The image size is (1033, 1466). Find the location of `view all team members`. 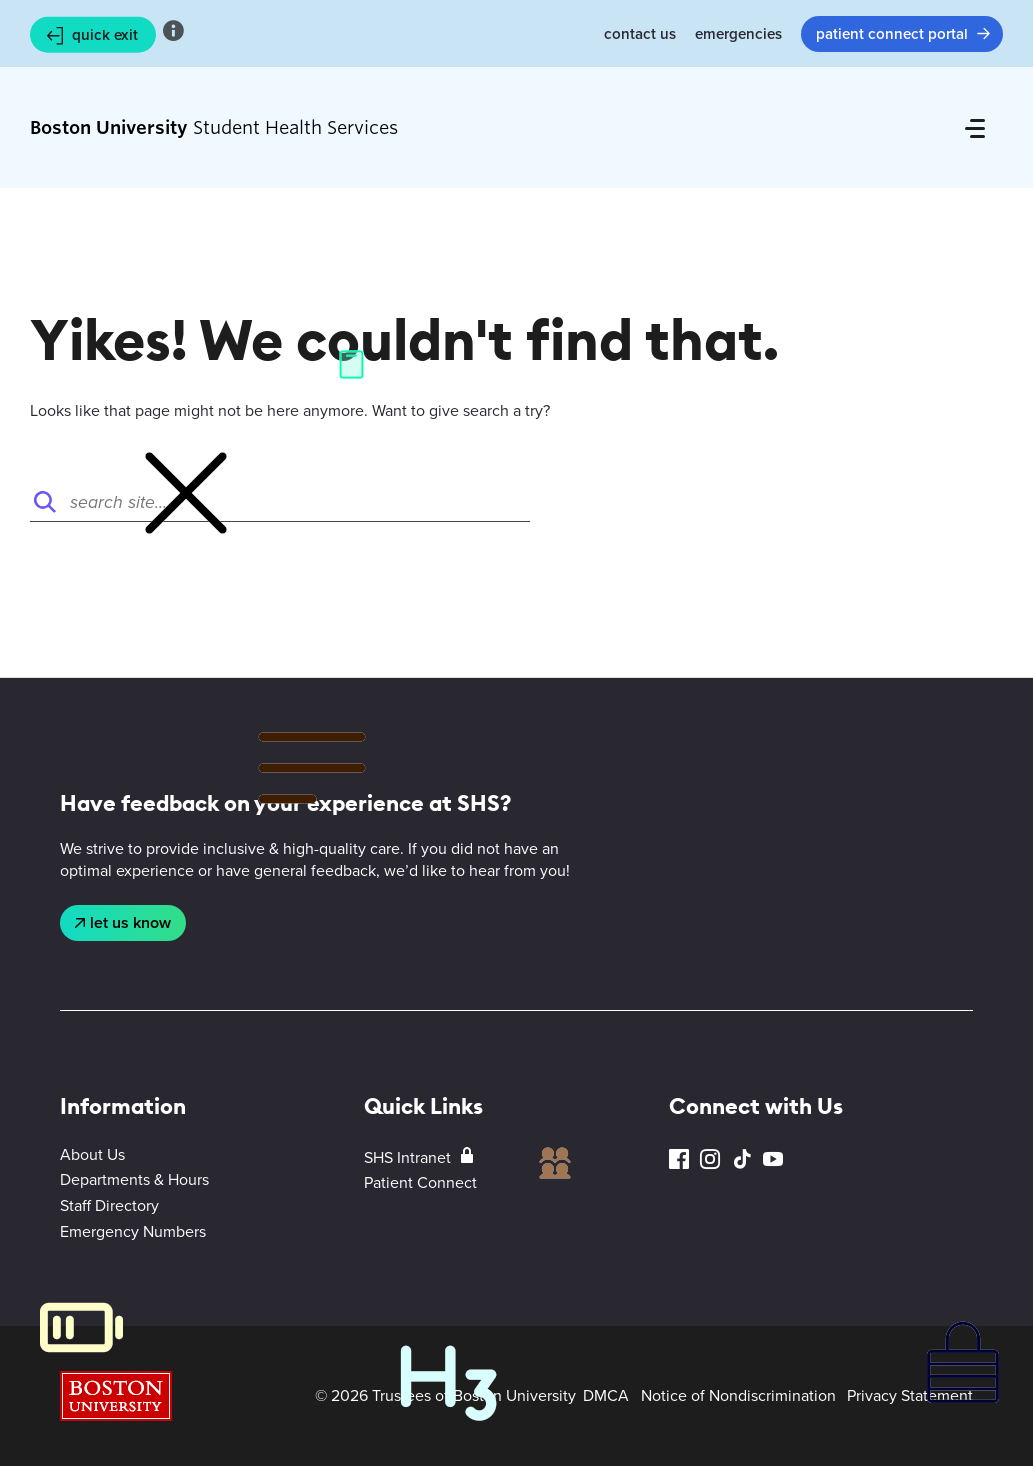

view all team members is located at coordinates (555, 1163).